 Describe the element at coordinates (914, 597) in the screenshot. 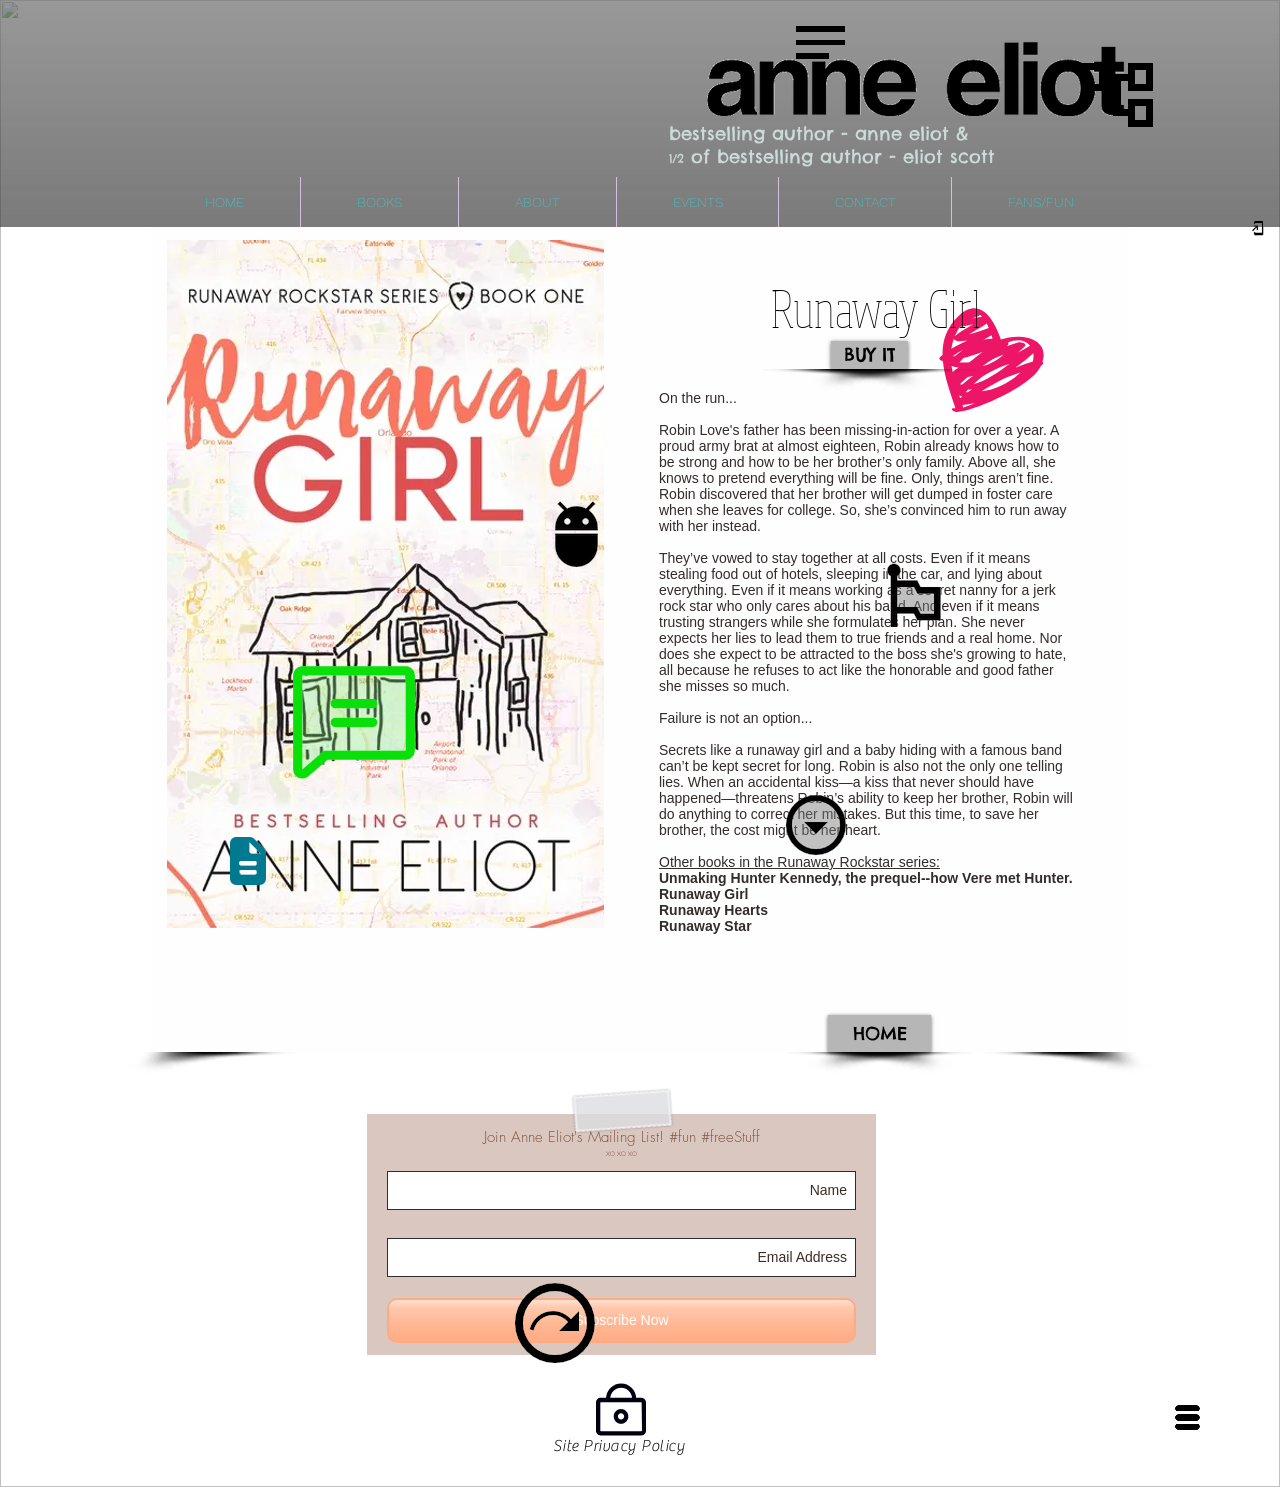

I see `add a flag emoji to your message` at that location.